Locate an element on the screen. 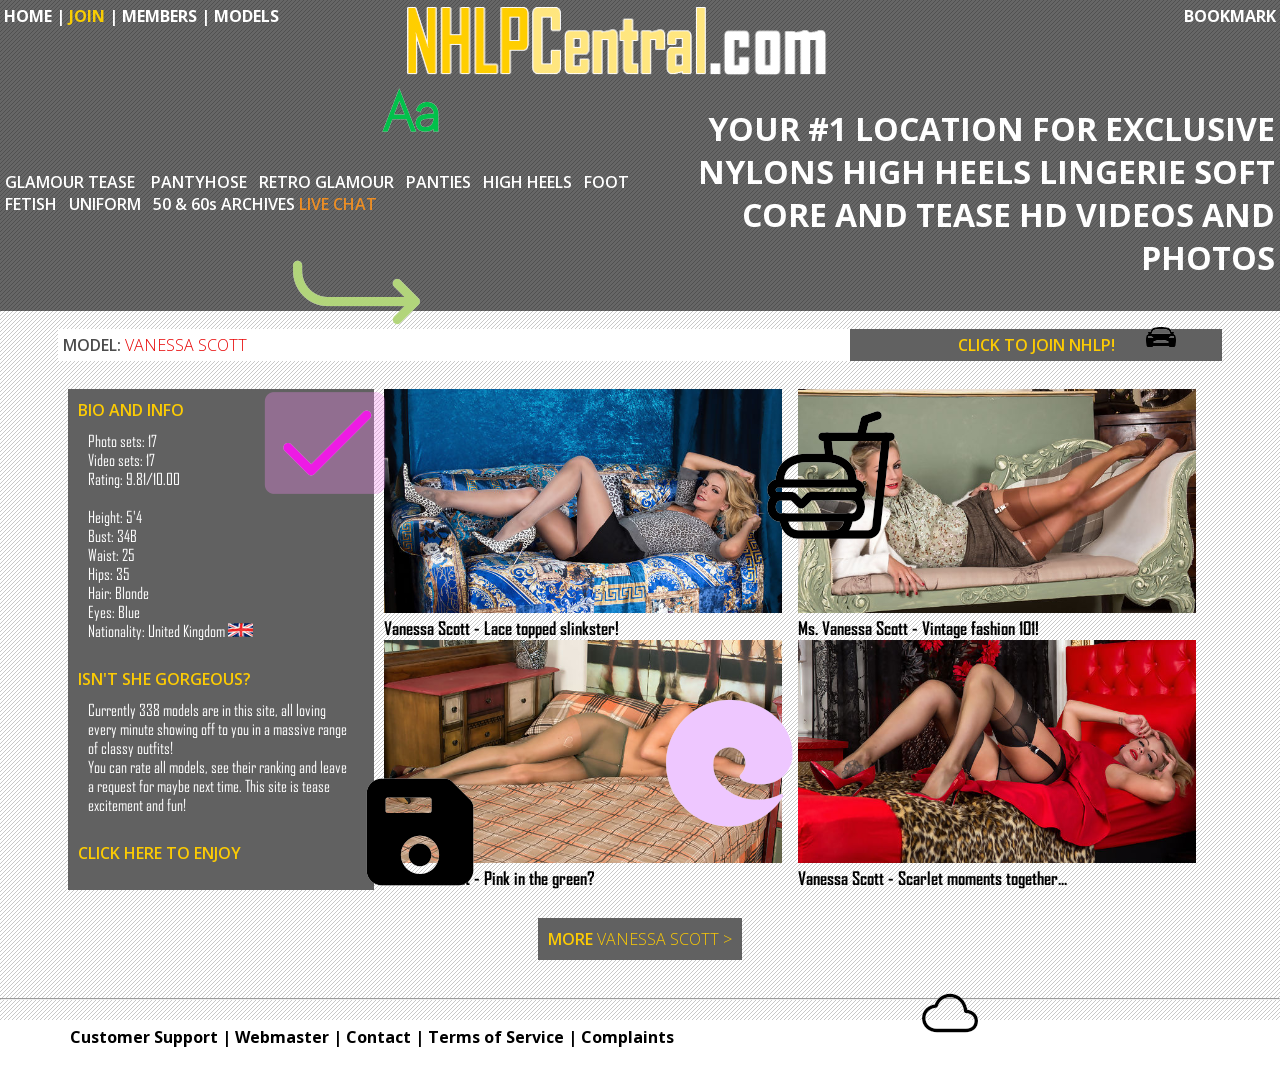 This screenshot has height=1078, width=1280. browse nearby fast food restaurants is located at coordinates (831, 475).